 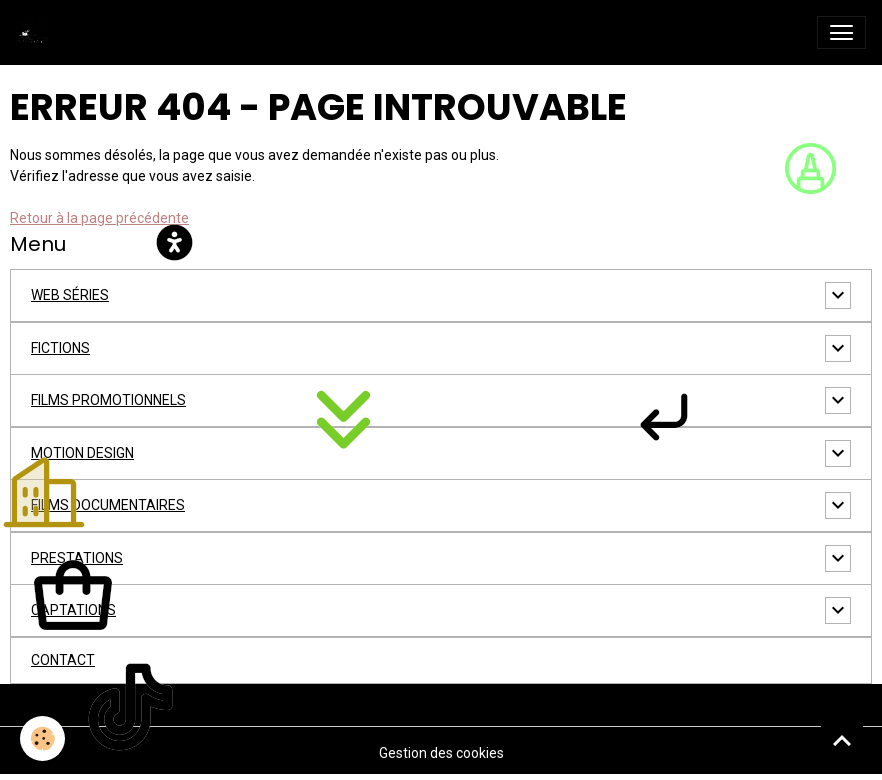 What do you see at coordinates (73, 599) in the screenshot?
I see `view your shopping bag` at bounding box center [73, 599].